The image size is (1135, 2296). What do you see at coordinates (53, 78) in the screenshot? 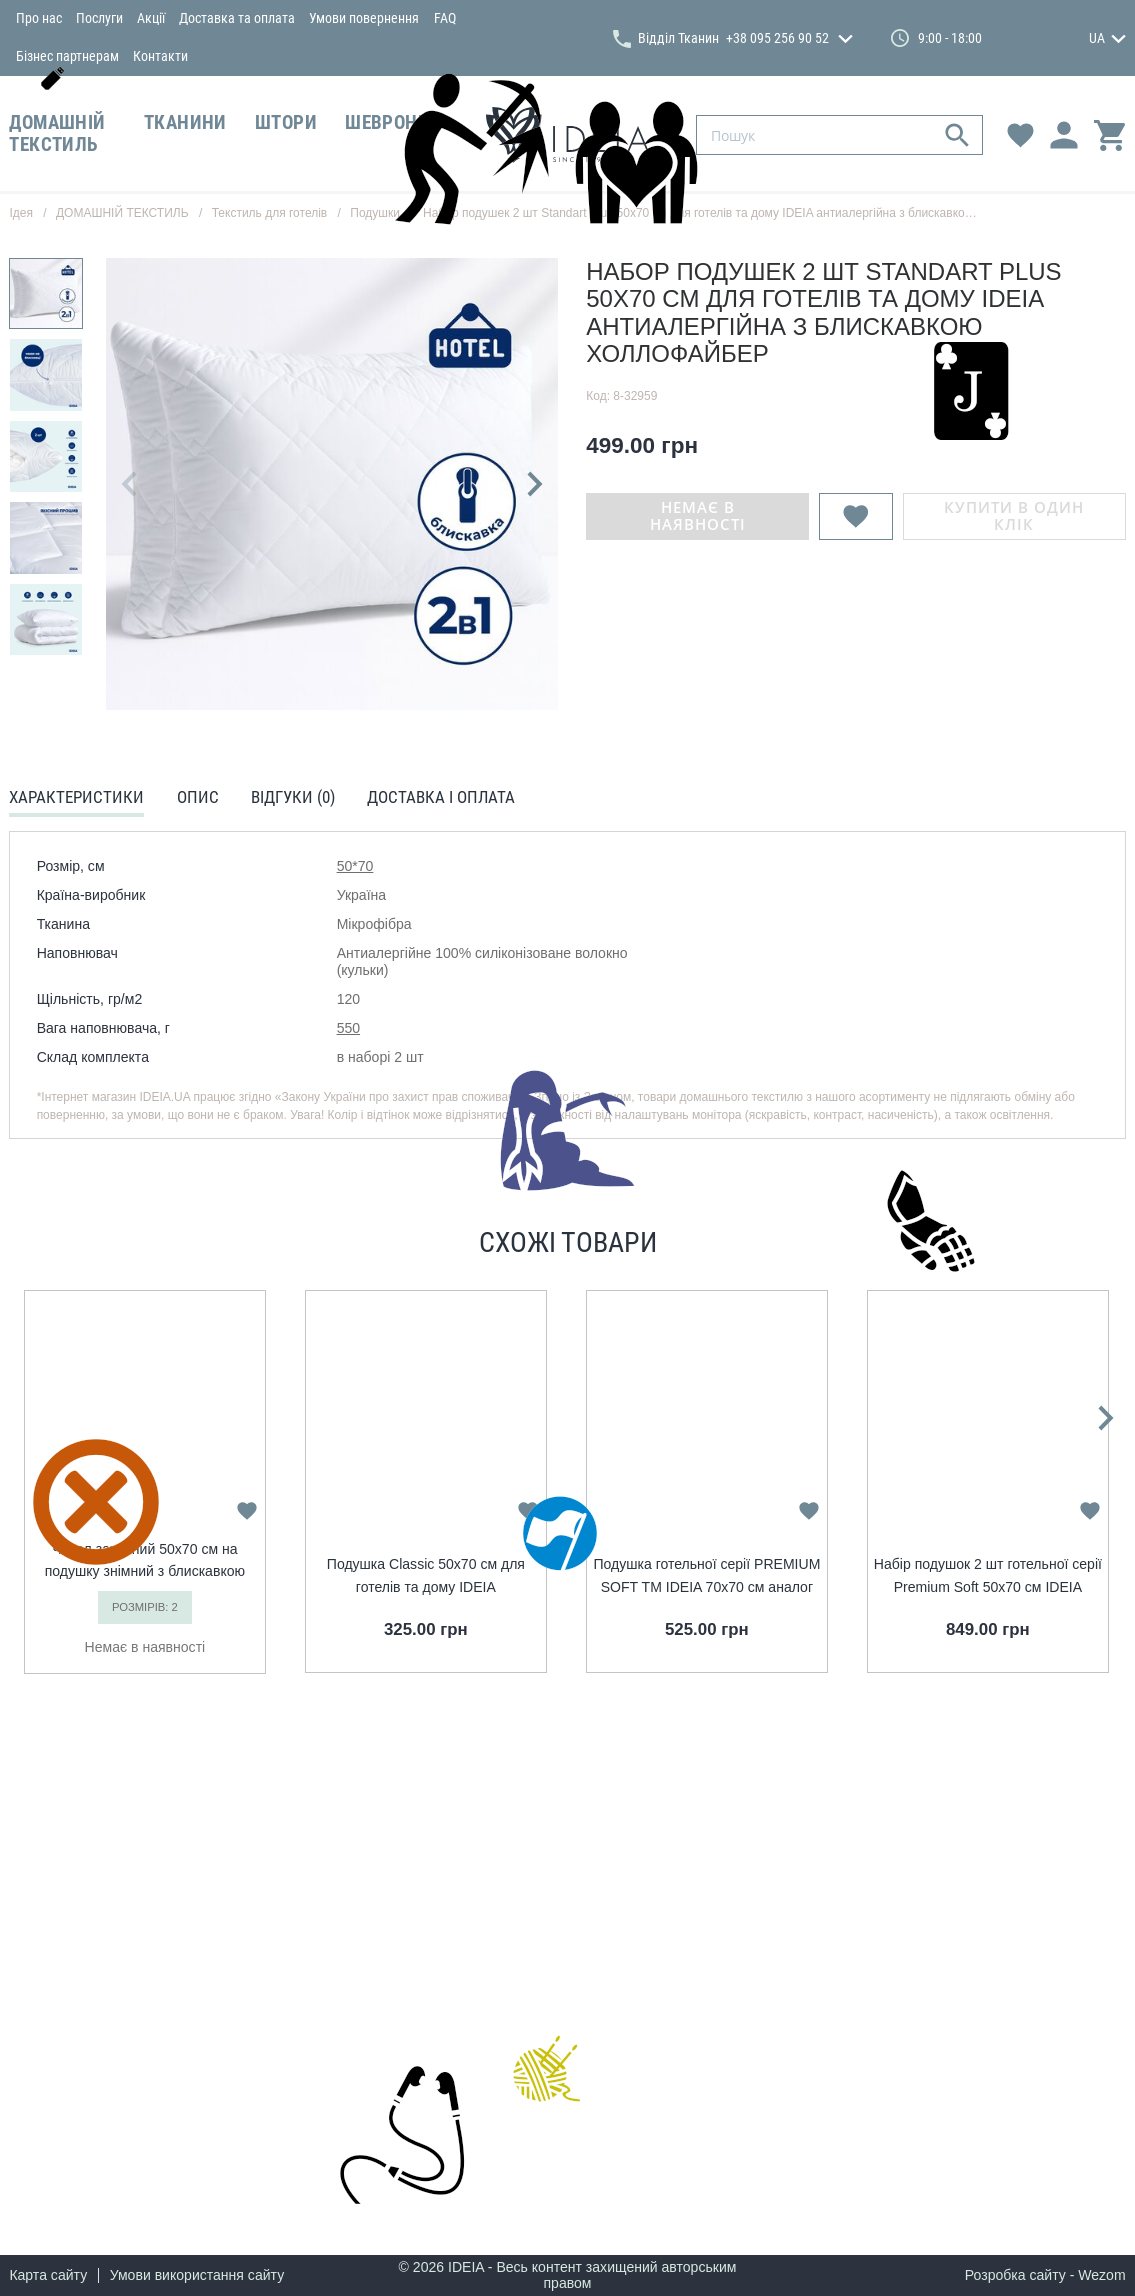
I see `access external storage device` at bounding box center [53, 78].